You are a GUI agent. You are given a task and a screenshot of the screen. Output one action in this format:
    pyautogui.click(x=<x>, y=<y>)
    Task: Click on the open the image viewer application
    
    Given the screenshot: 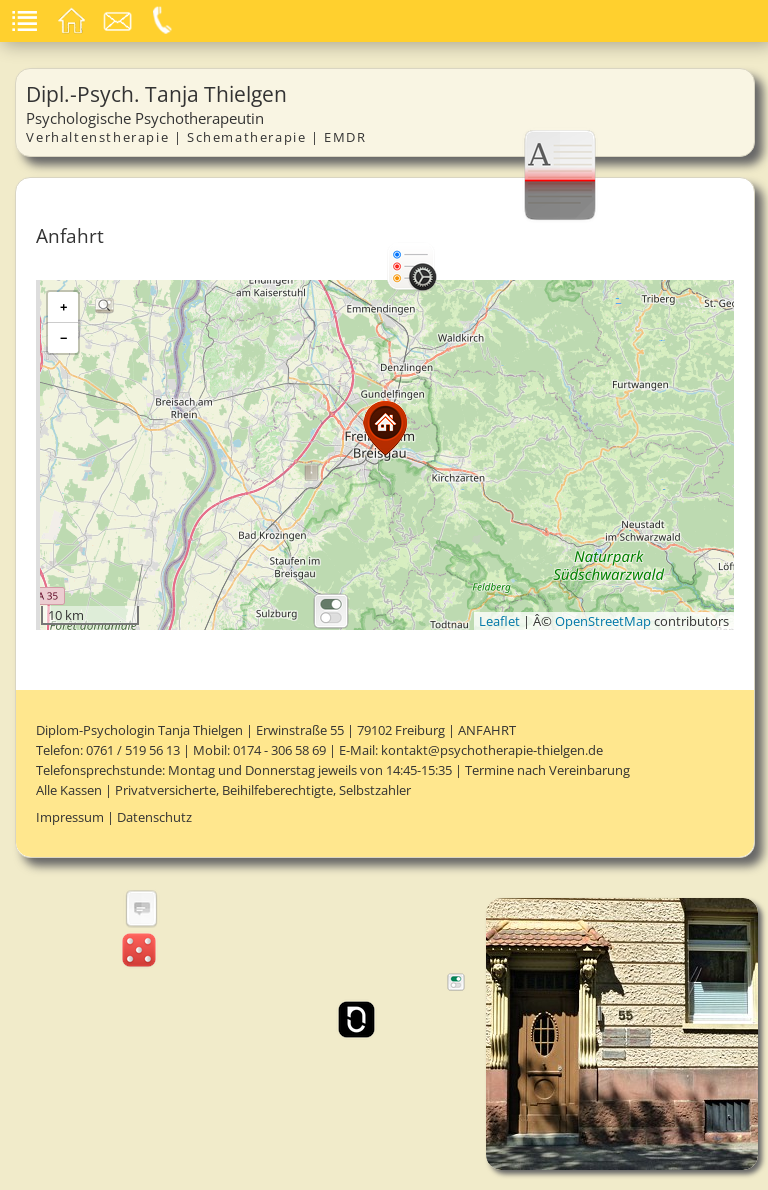 What is the action you would take?
    pyautogui.click(x=104, y=305)
    